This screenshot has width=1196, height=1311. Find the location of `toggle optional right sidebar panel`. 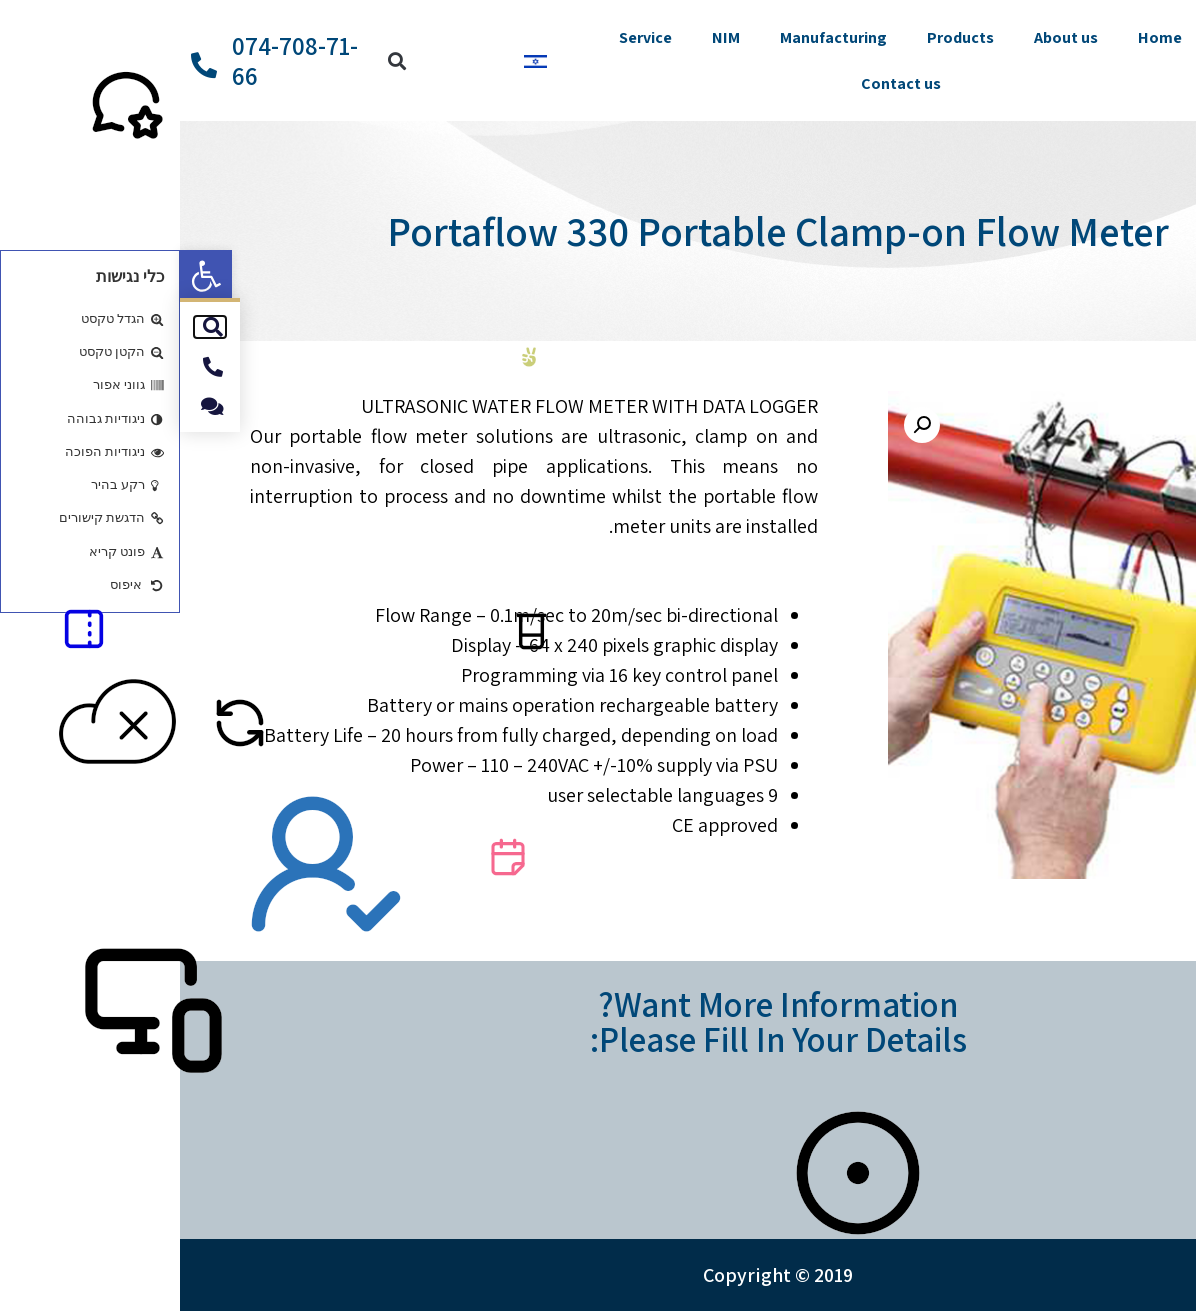

toggle optional right sidebar panel is located at coordinates (84, 629).